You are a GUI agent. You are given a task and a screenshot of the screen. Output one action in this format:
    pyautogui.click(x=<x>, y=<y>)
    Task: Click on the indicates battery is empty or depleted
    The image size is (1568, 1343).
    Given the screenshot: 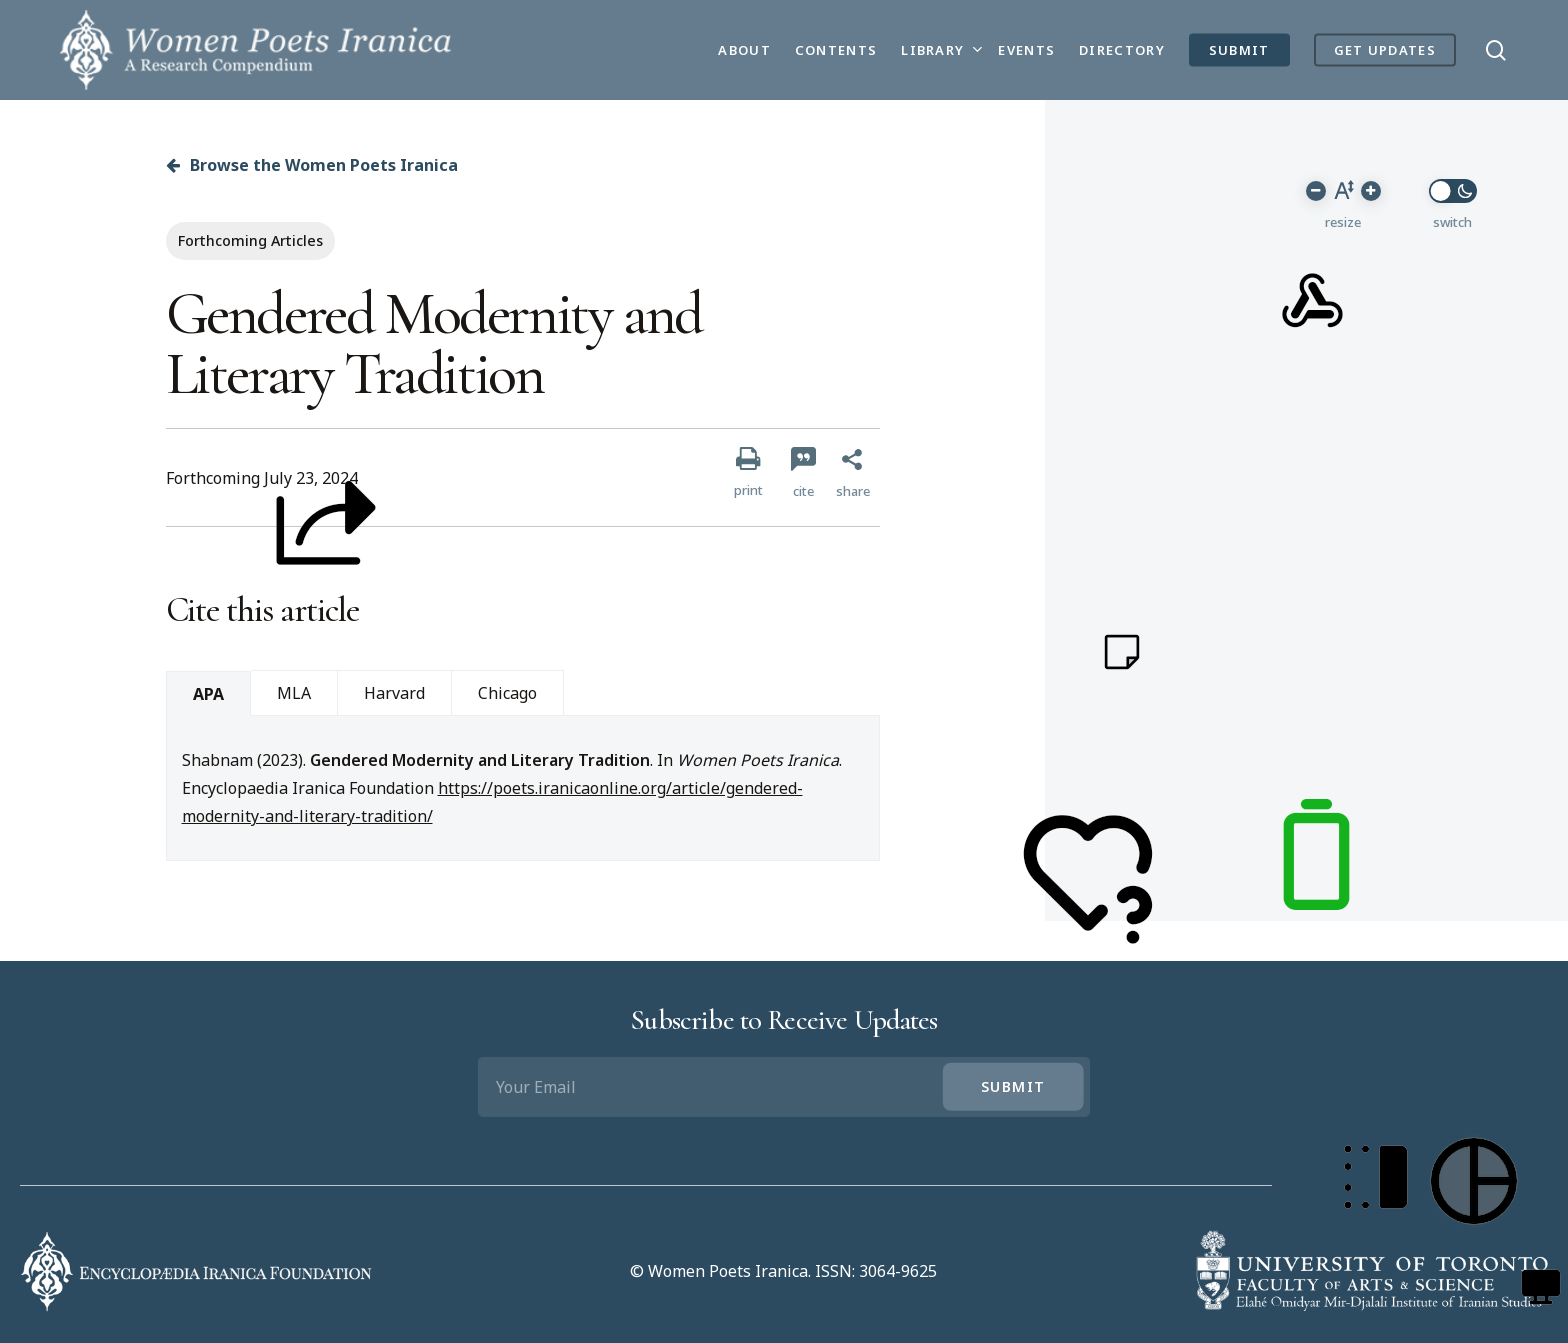 What is the action you would take?
    pyautogui.click(x=1316, y=854)
    